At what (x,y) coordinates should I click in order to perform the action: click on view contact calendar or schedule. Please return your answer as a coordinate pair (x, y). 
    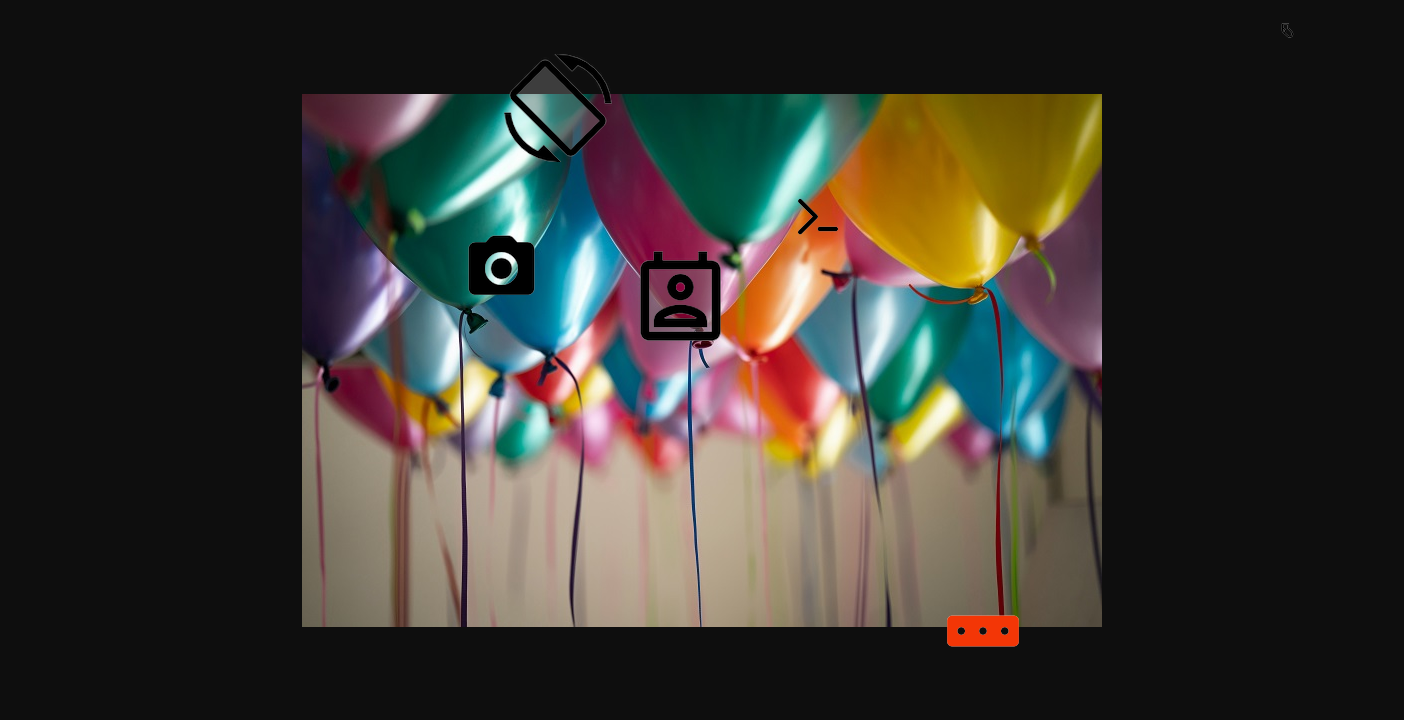
    Looking at the image, I should click on (680, 300).